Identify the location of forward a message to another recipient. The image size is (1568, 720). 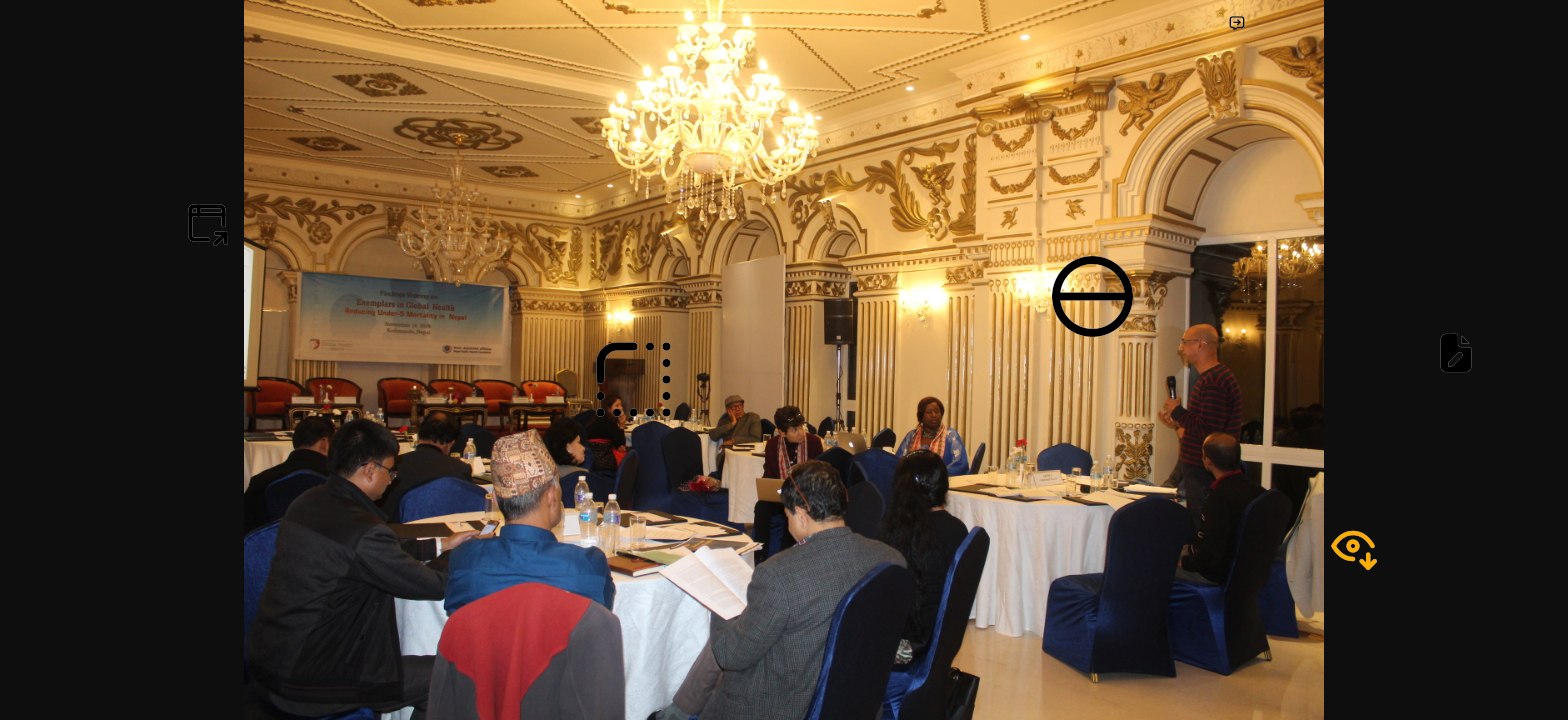
(1237, 23).